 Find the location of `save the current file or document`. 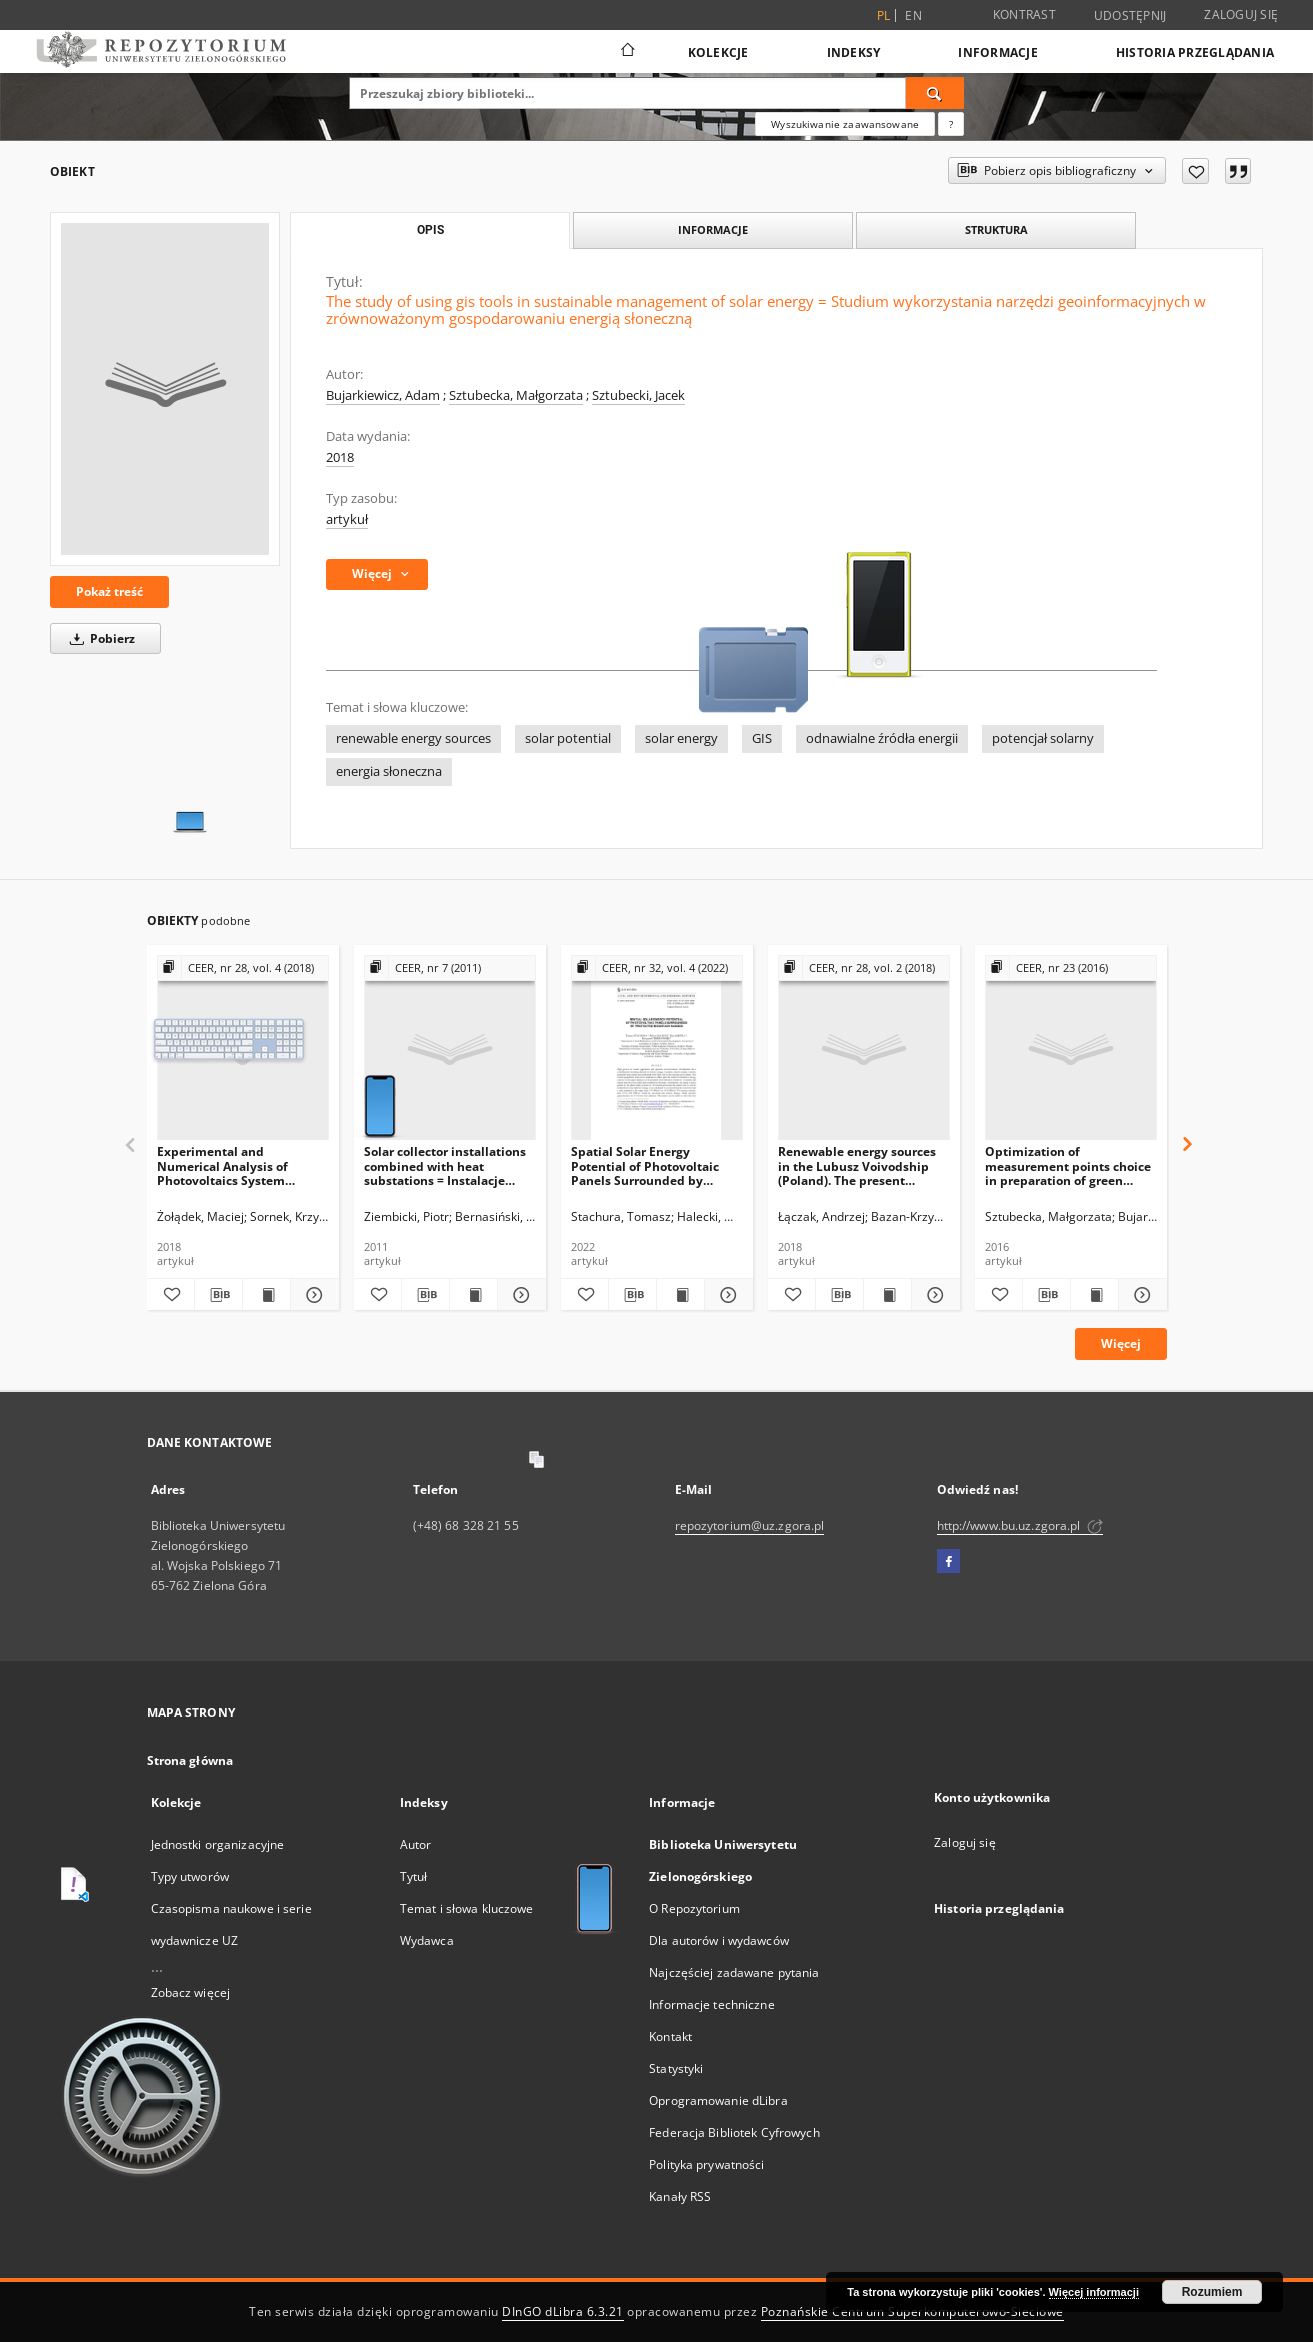

save the current file or document is located at coordinates (753, 671).